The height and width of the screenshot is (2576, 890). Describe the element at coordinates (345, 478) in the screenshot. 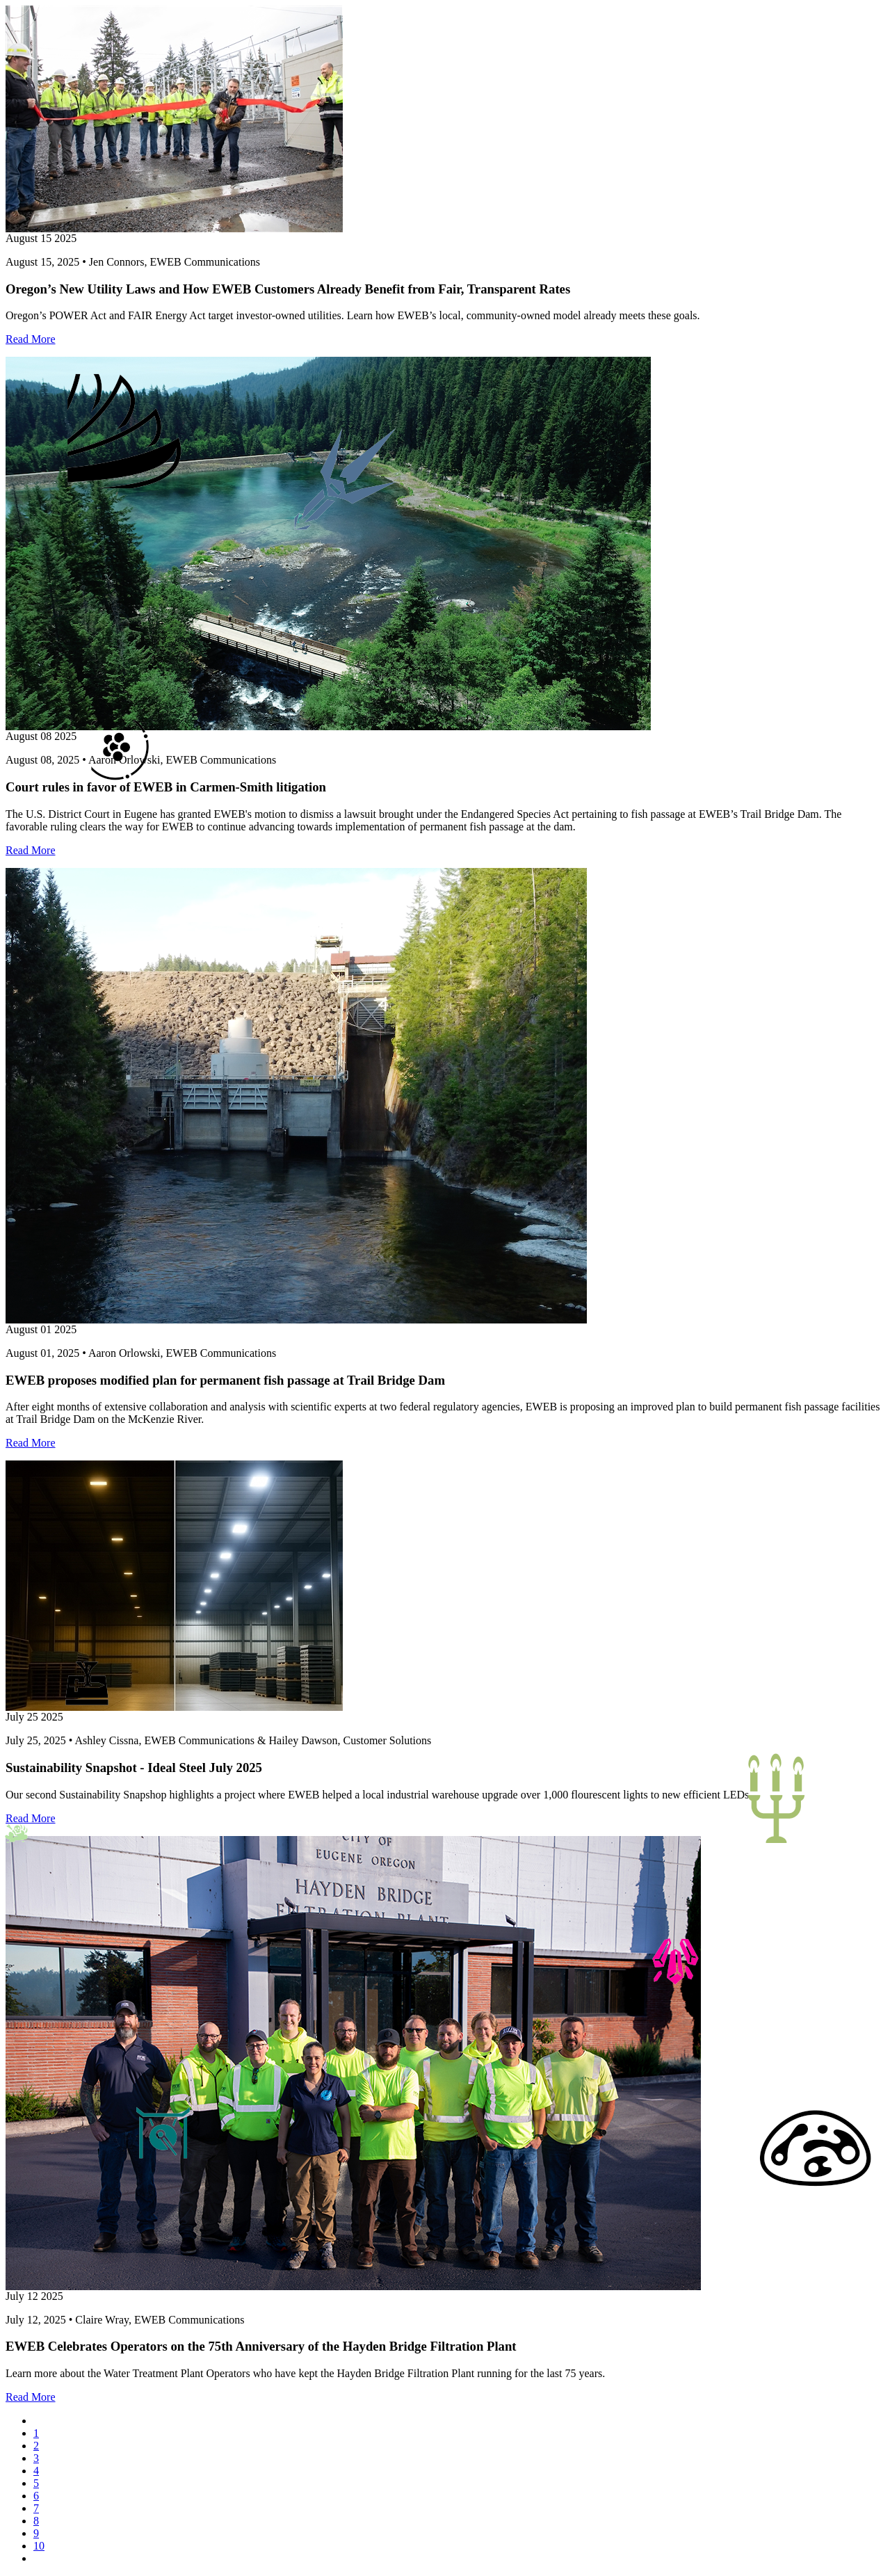

I see `select a magic or water-based weapon` at that location.